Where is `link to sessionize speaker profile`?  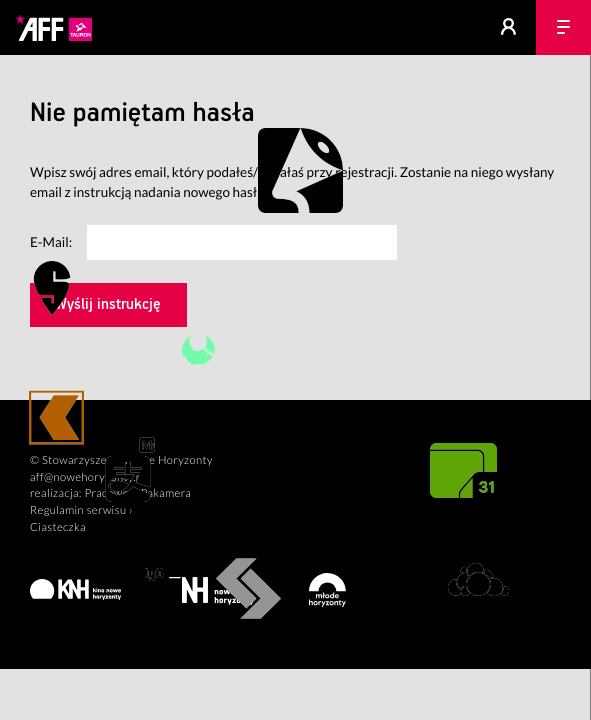 link to sessionize speaker profile is located at coordinates (300, 170).